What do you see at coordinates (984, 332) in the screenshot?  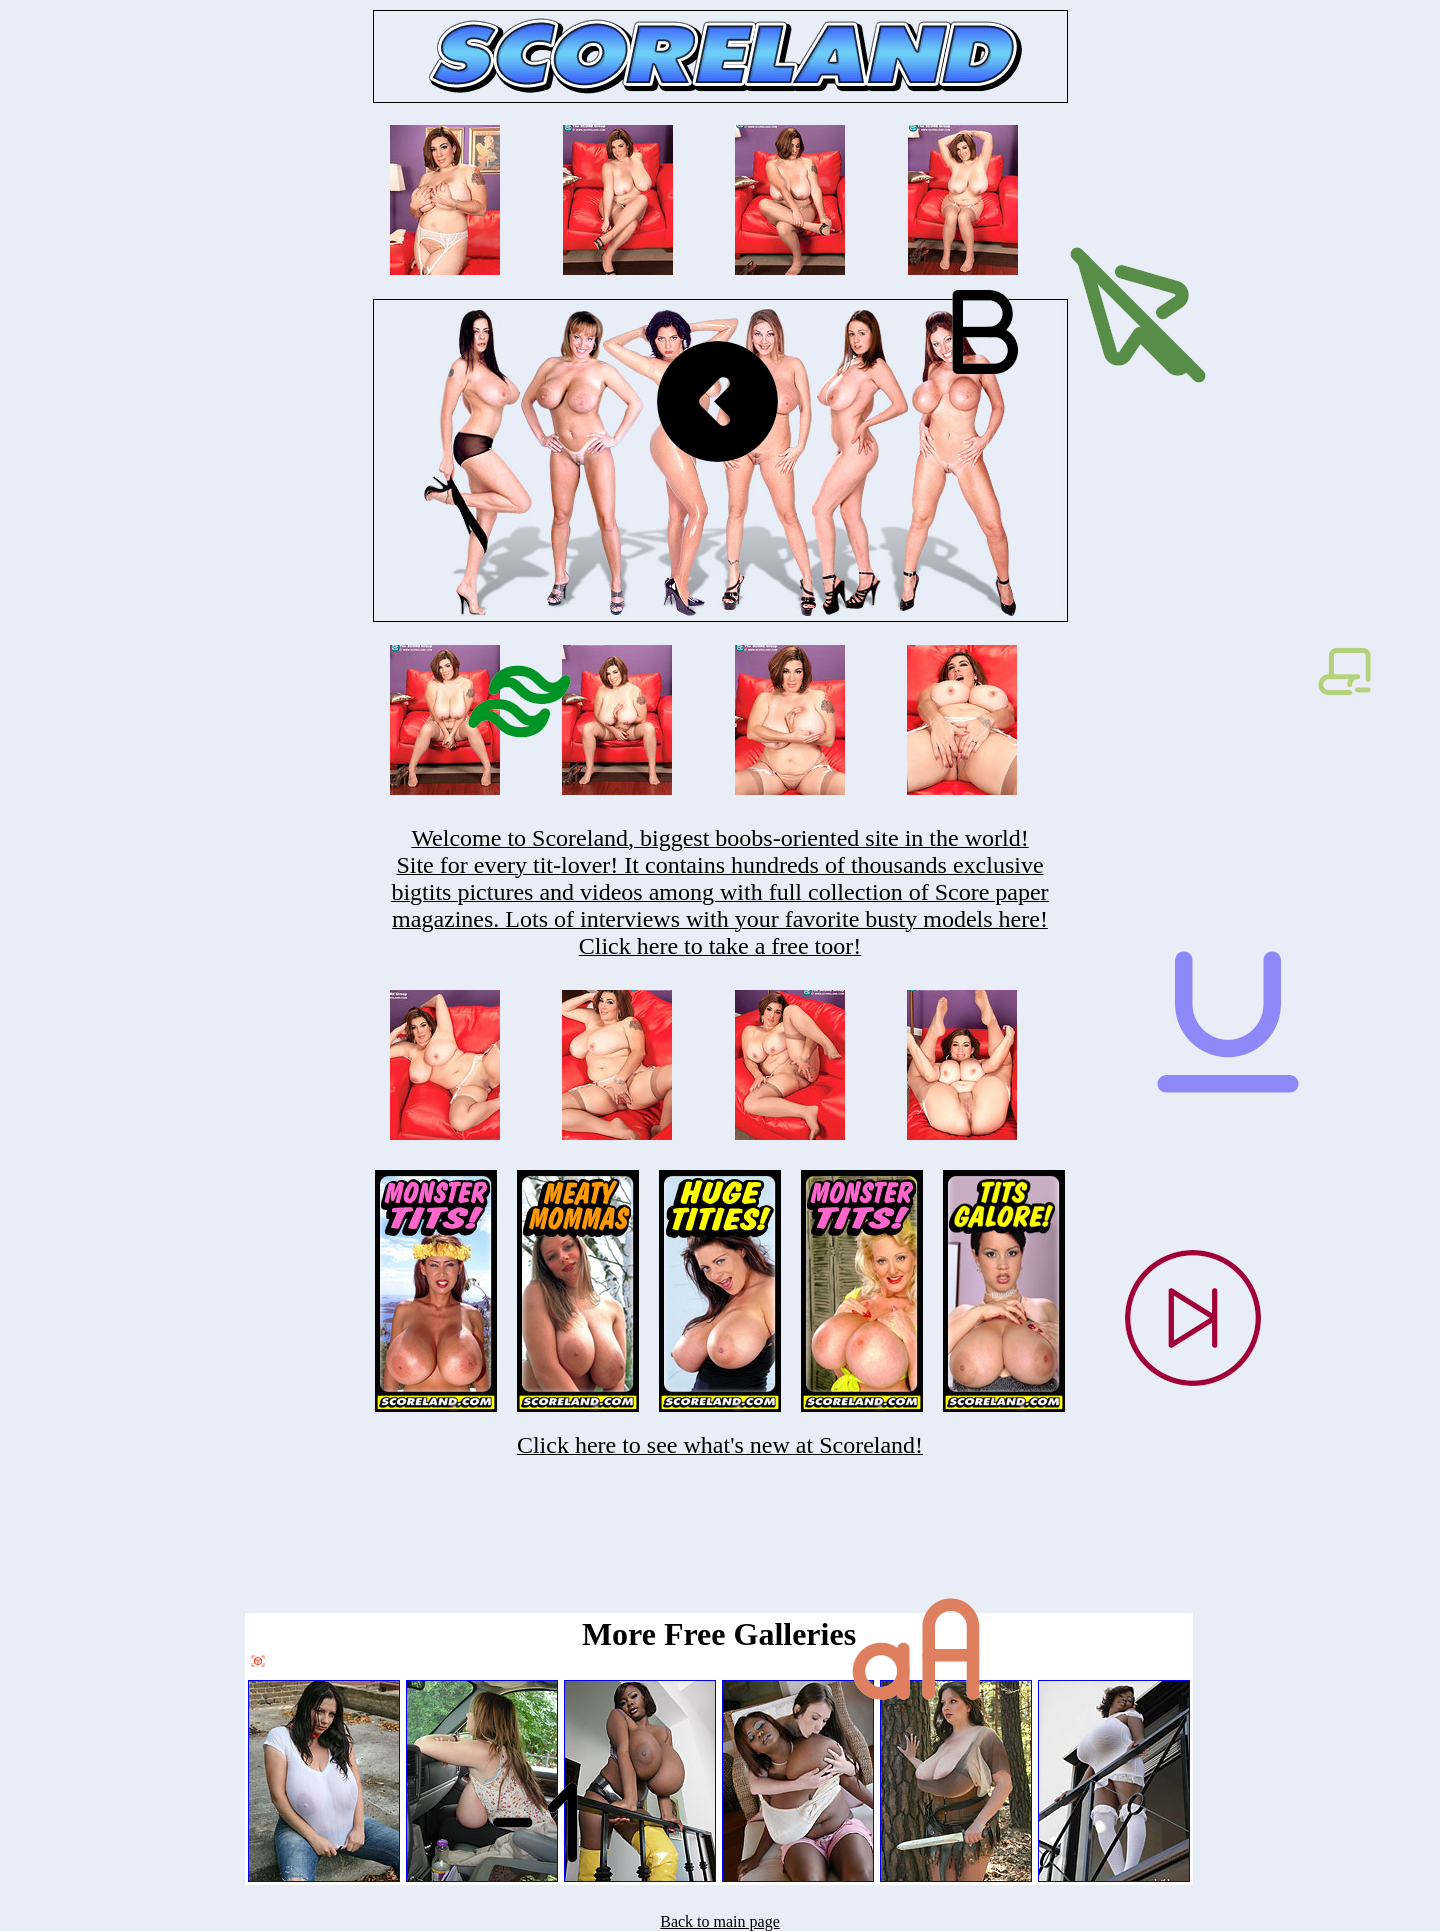 I see `apply bold formatting to selected text` at bounding box center [984, 332].